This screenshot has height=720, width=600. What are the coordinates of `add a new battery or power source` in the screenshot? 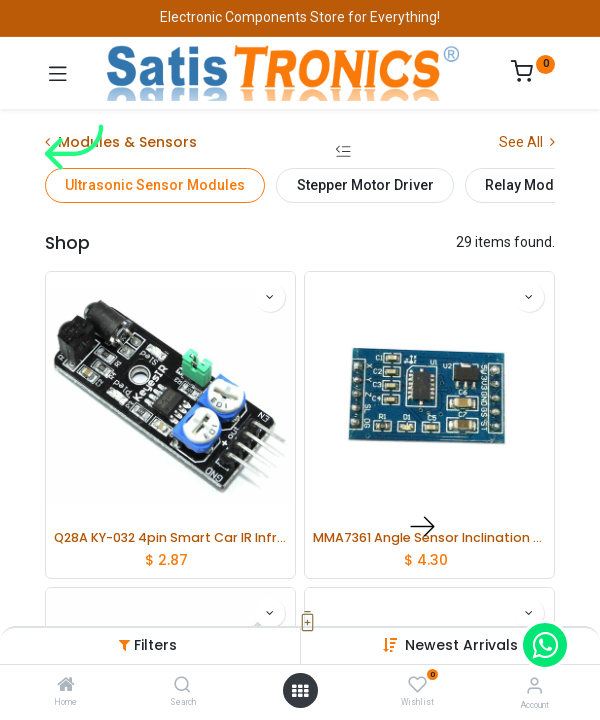 It's located at (307, 621).